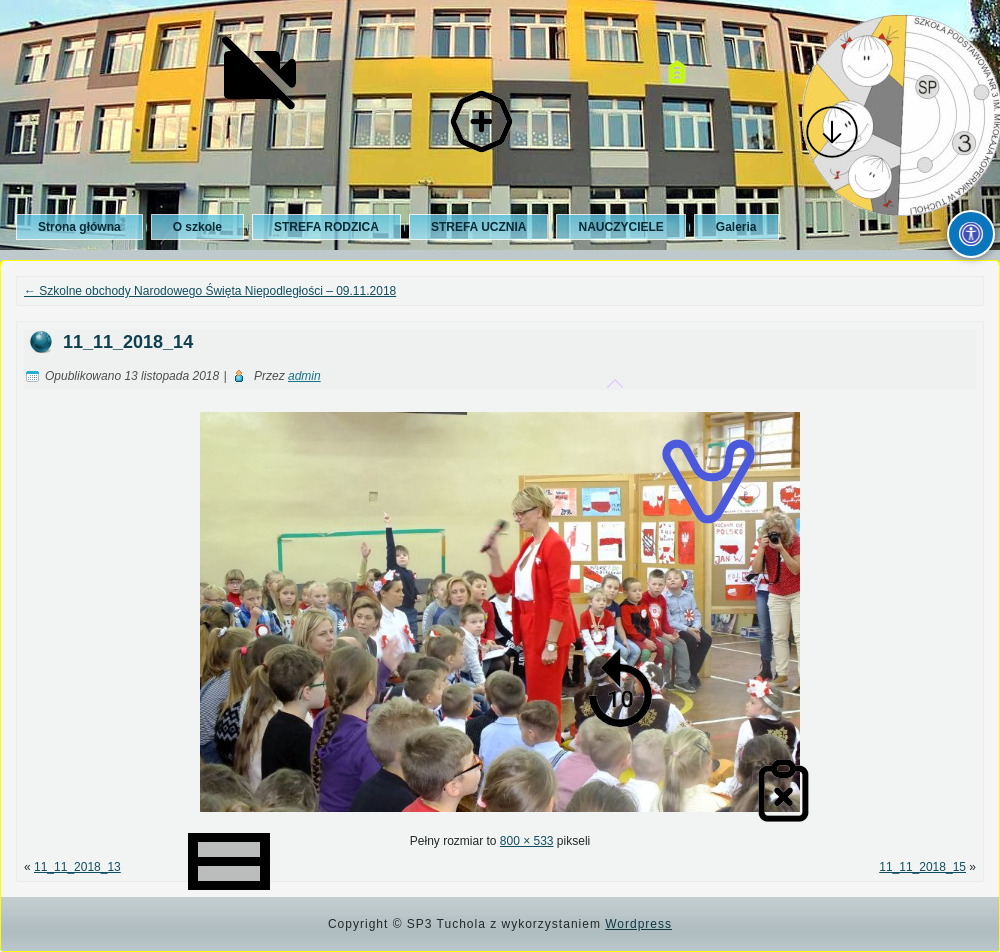  What do you see at coordinates (783, 790) in the screenshot?
I see `clear clipboard contents` at bounding box center [783, 790].